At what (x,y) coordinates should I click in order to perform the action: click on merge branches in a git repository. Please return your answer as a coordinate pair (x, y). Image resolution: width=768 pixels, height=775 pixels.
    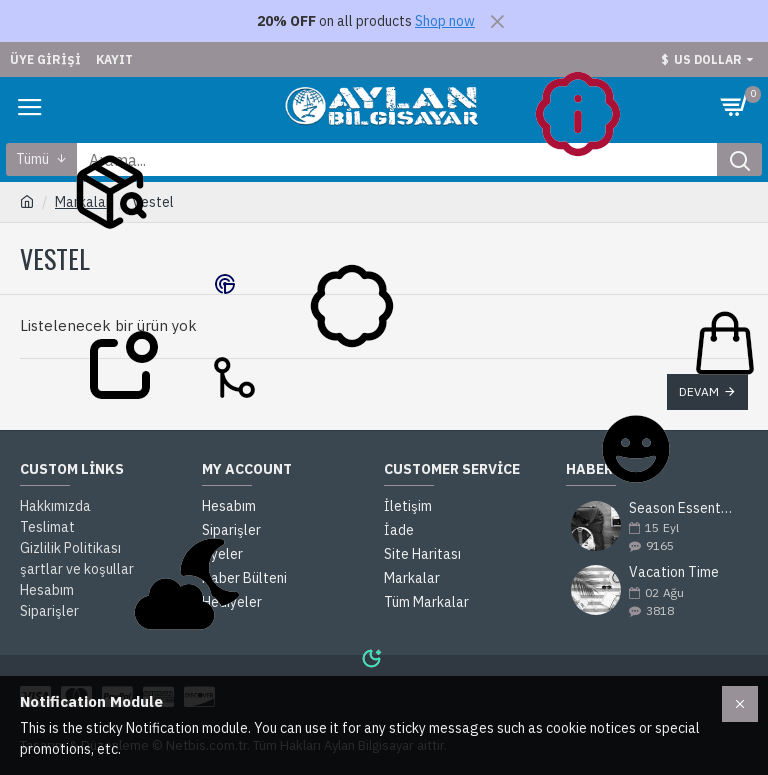
    Looking at the image, I should click on (234, 377).